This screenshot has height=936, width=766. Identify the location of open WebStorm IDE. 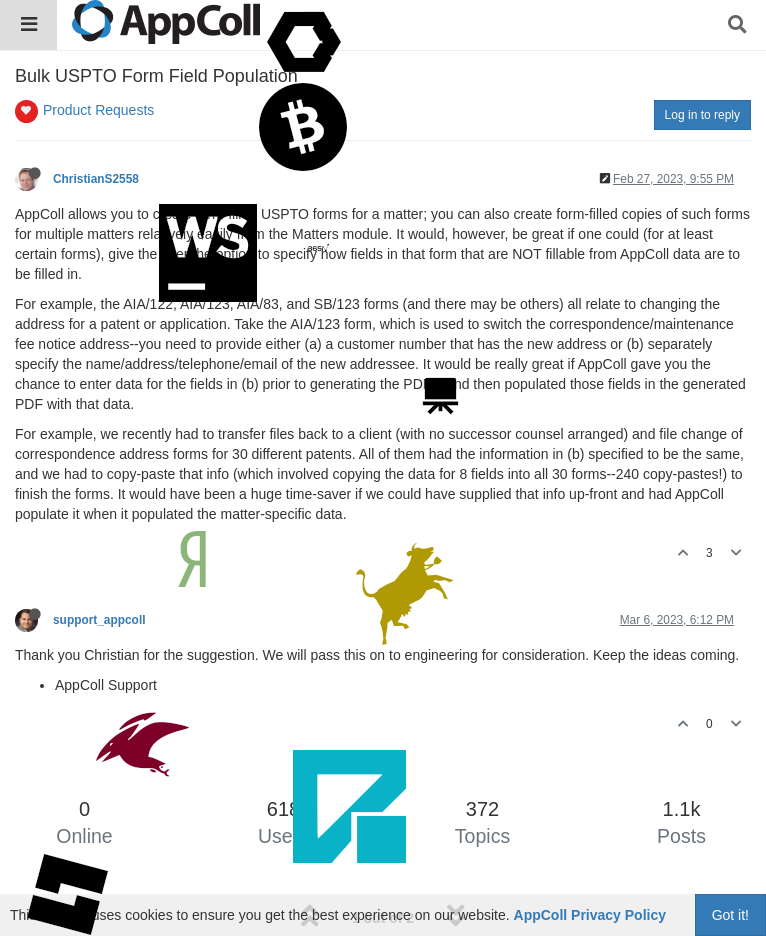
(208, 253).